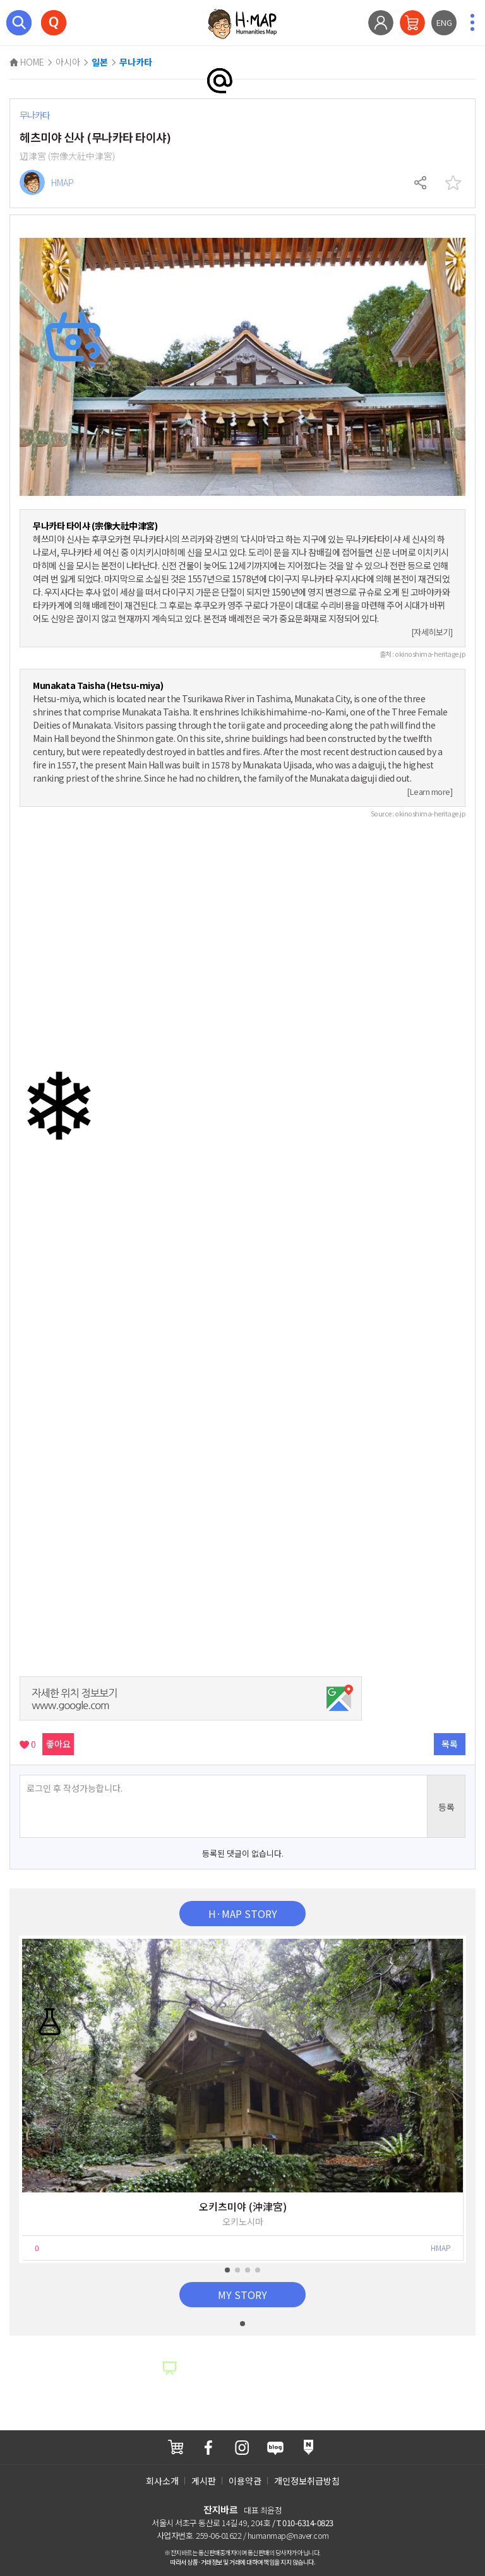  What do you see at coordinates (220, 81) in the screenshot?
I see `enter or view email address` at bounding box center [220, 81].